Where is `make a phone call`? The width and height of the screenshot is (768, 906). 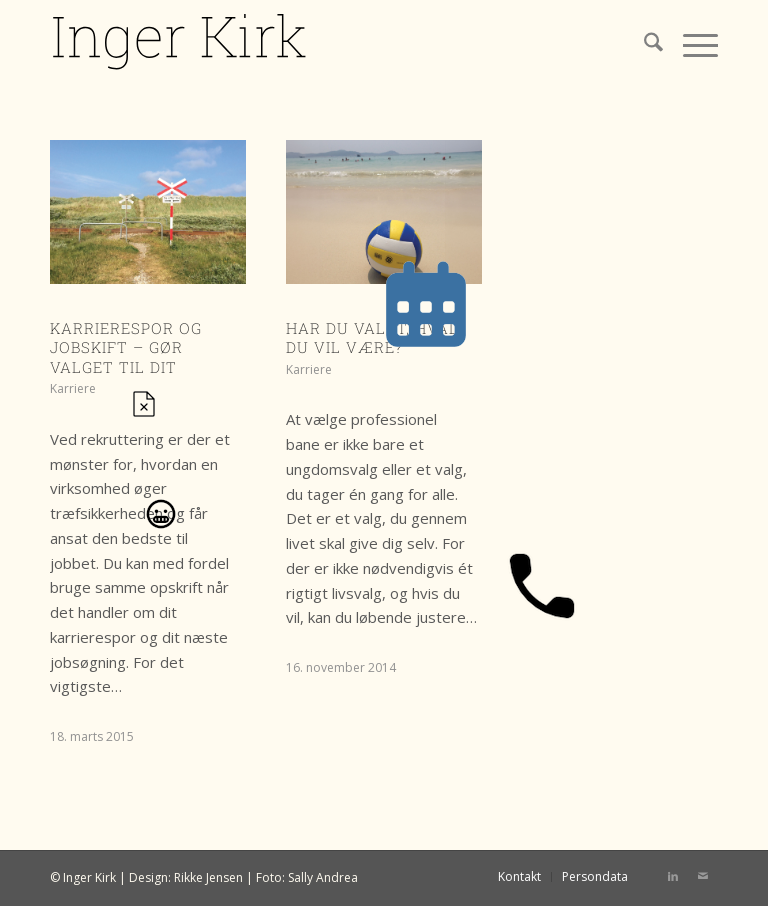
make a phone call is located at coordinates (542, 586).